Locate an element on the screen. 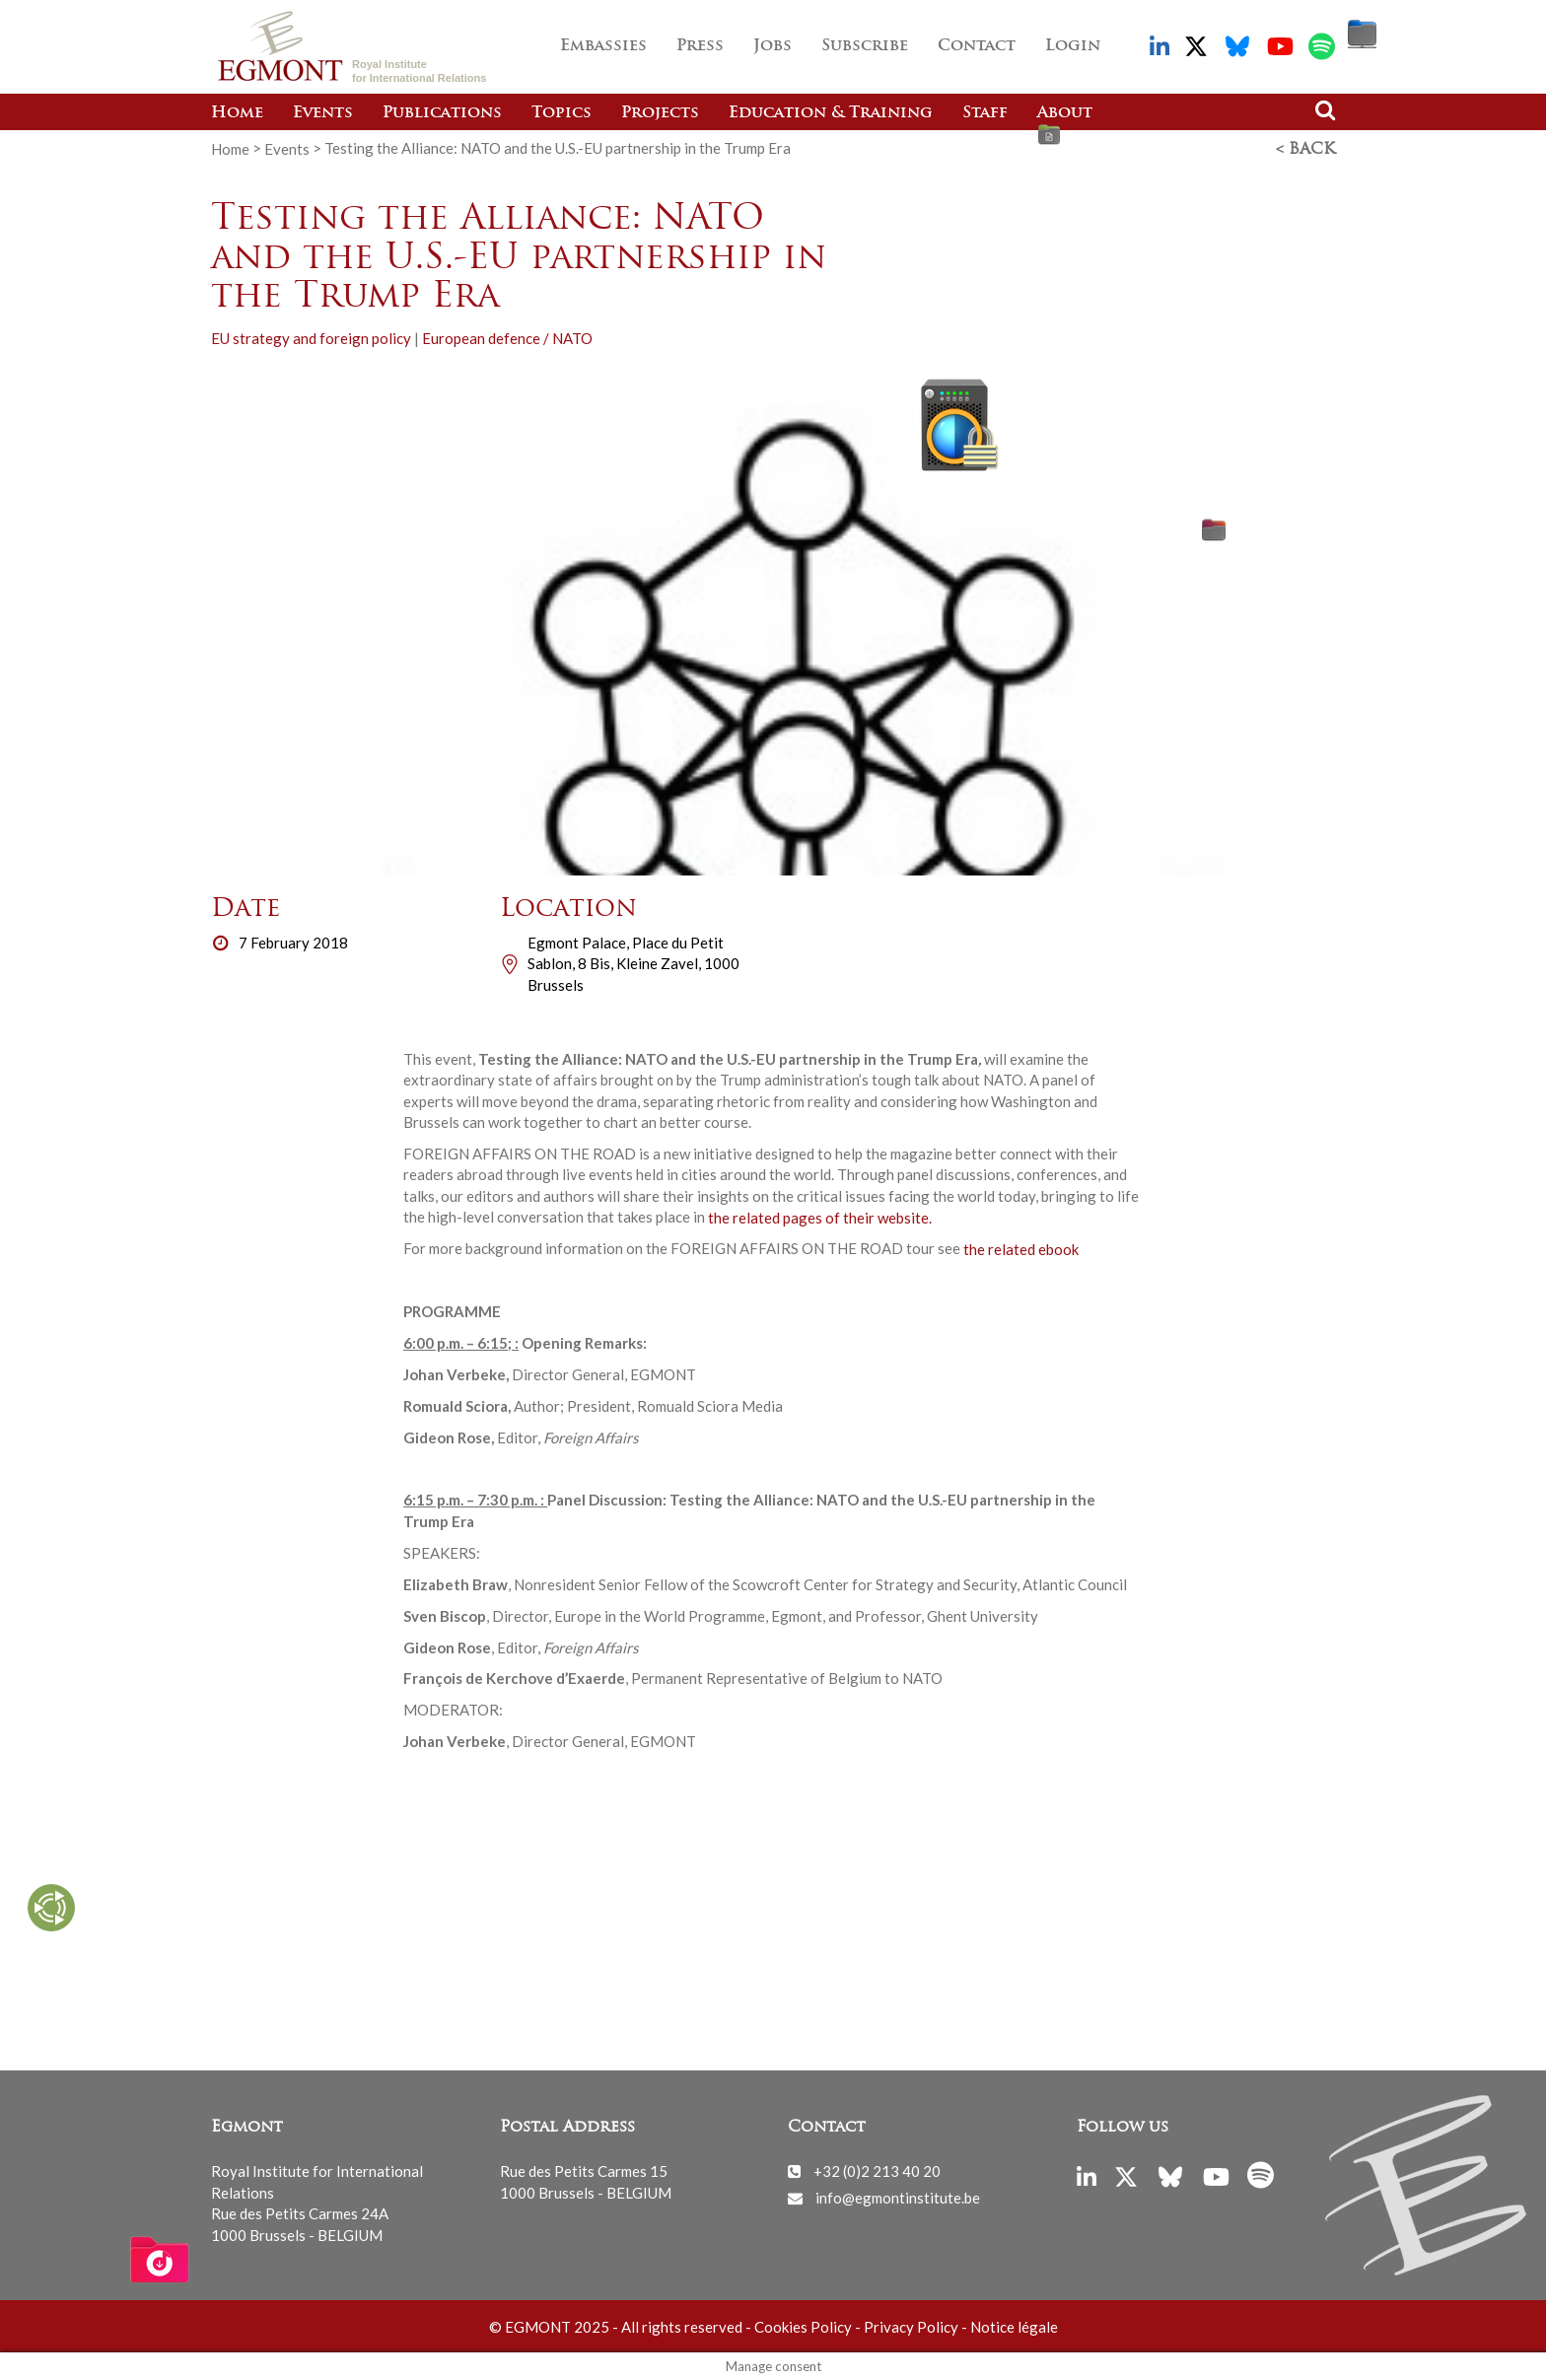 Image resolution: width=1546 pixels, height=2380 pixels. access your documents folder is located at coordinates (1049, 134).